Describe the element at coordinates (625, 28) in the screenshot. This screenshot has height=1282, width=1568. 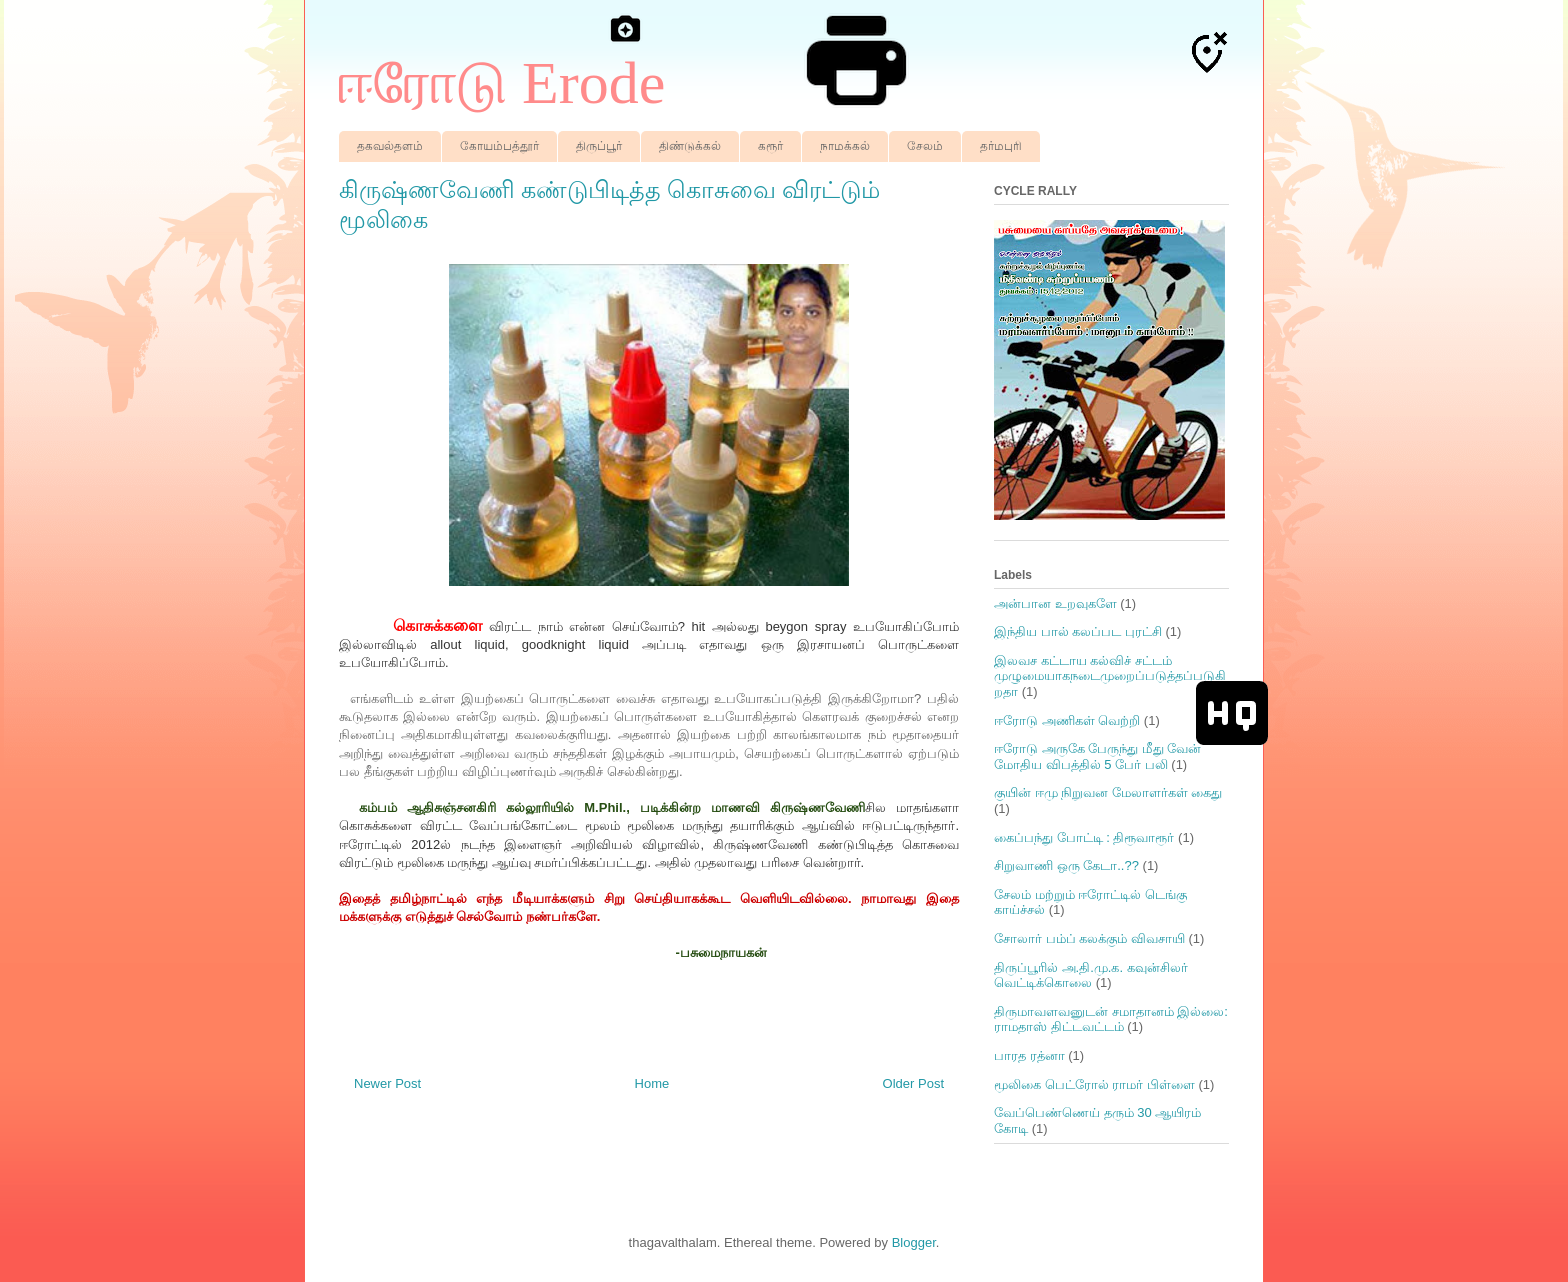
I see `enhance or improve photo quality` at that location.